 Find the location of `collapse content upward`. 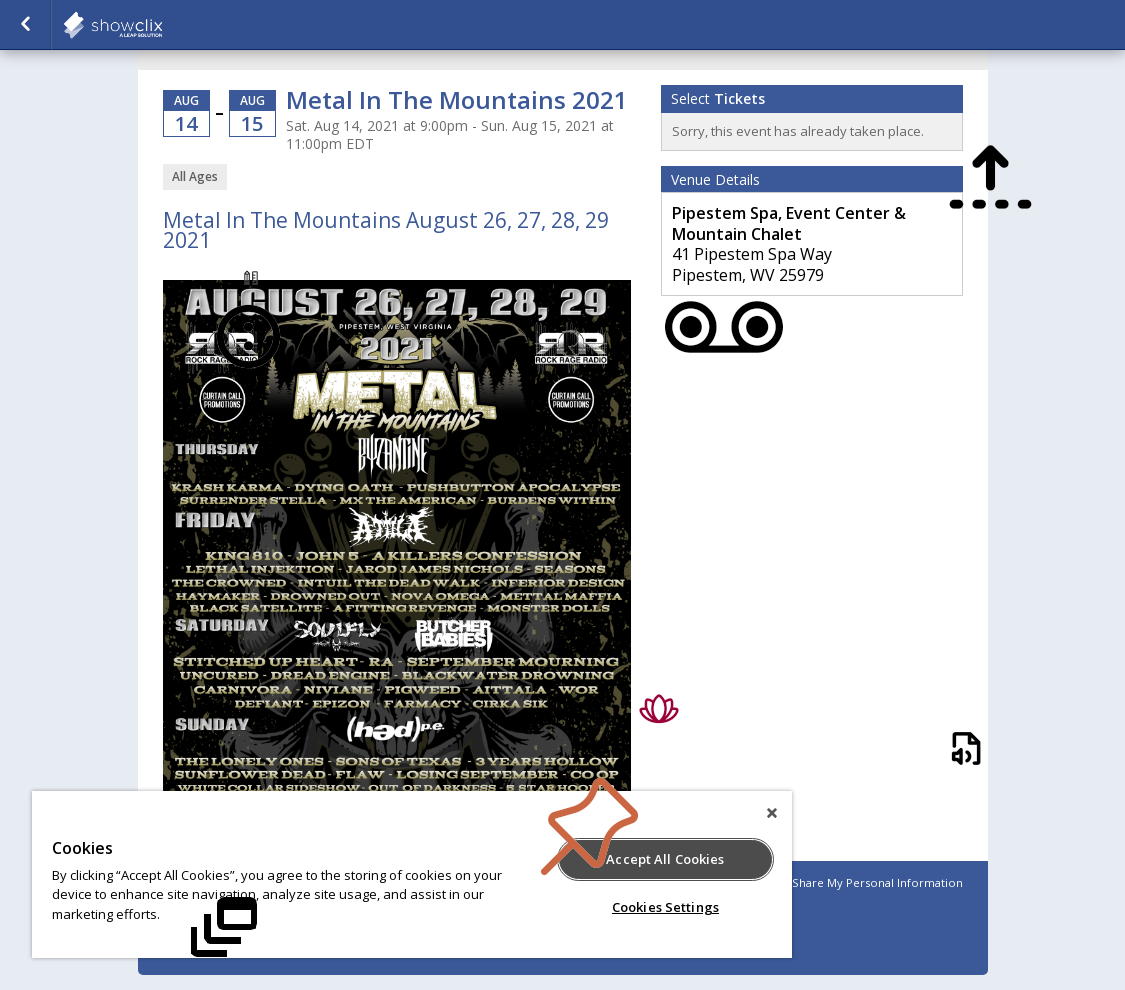

collapse content upward is located at coordinates (990, 181).